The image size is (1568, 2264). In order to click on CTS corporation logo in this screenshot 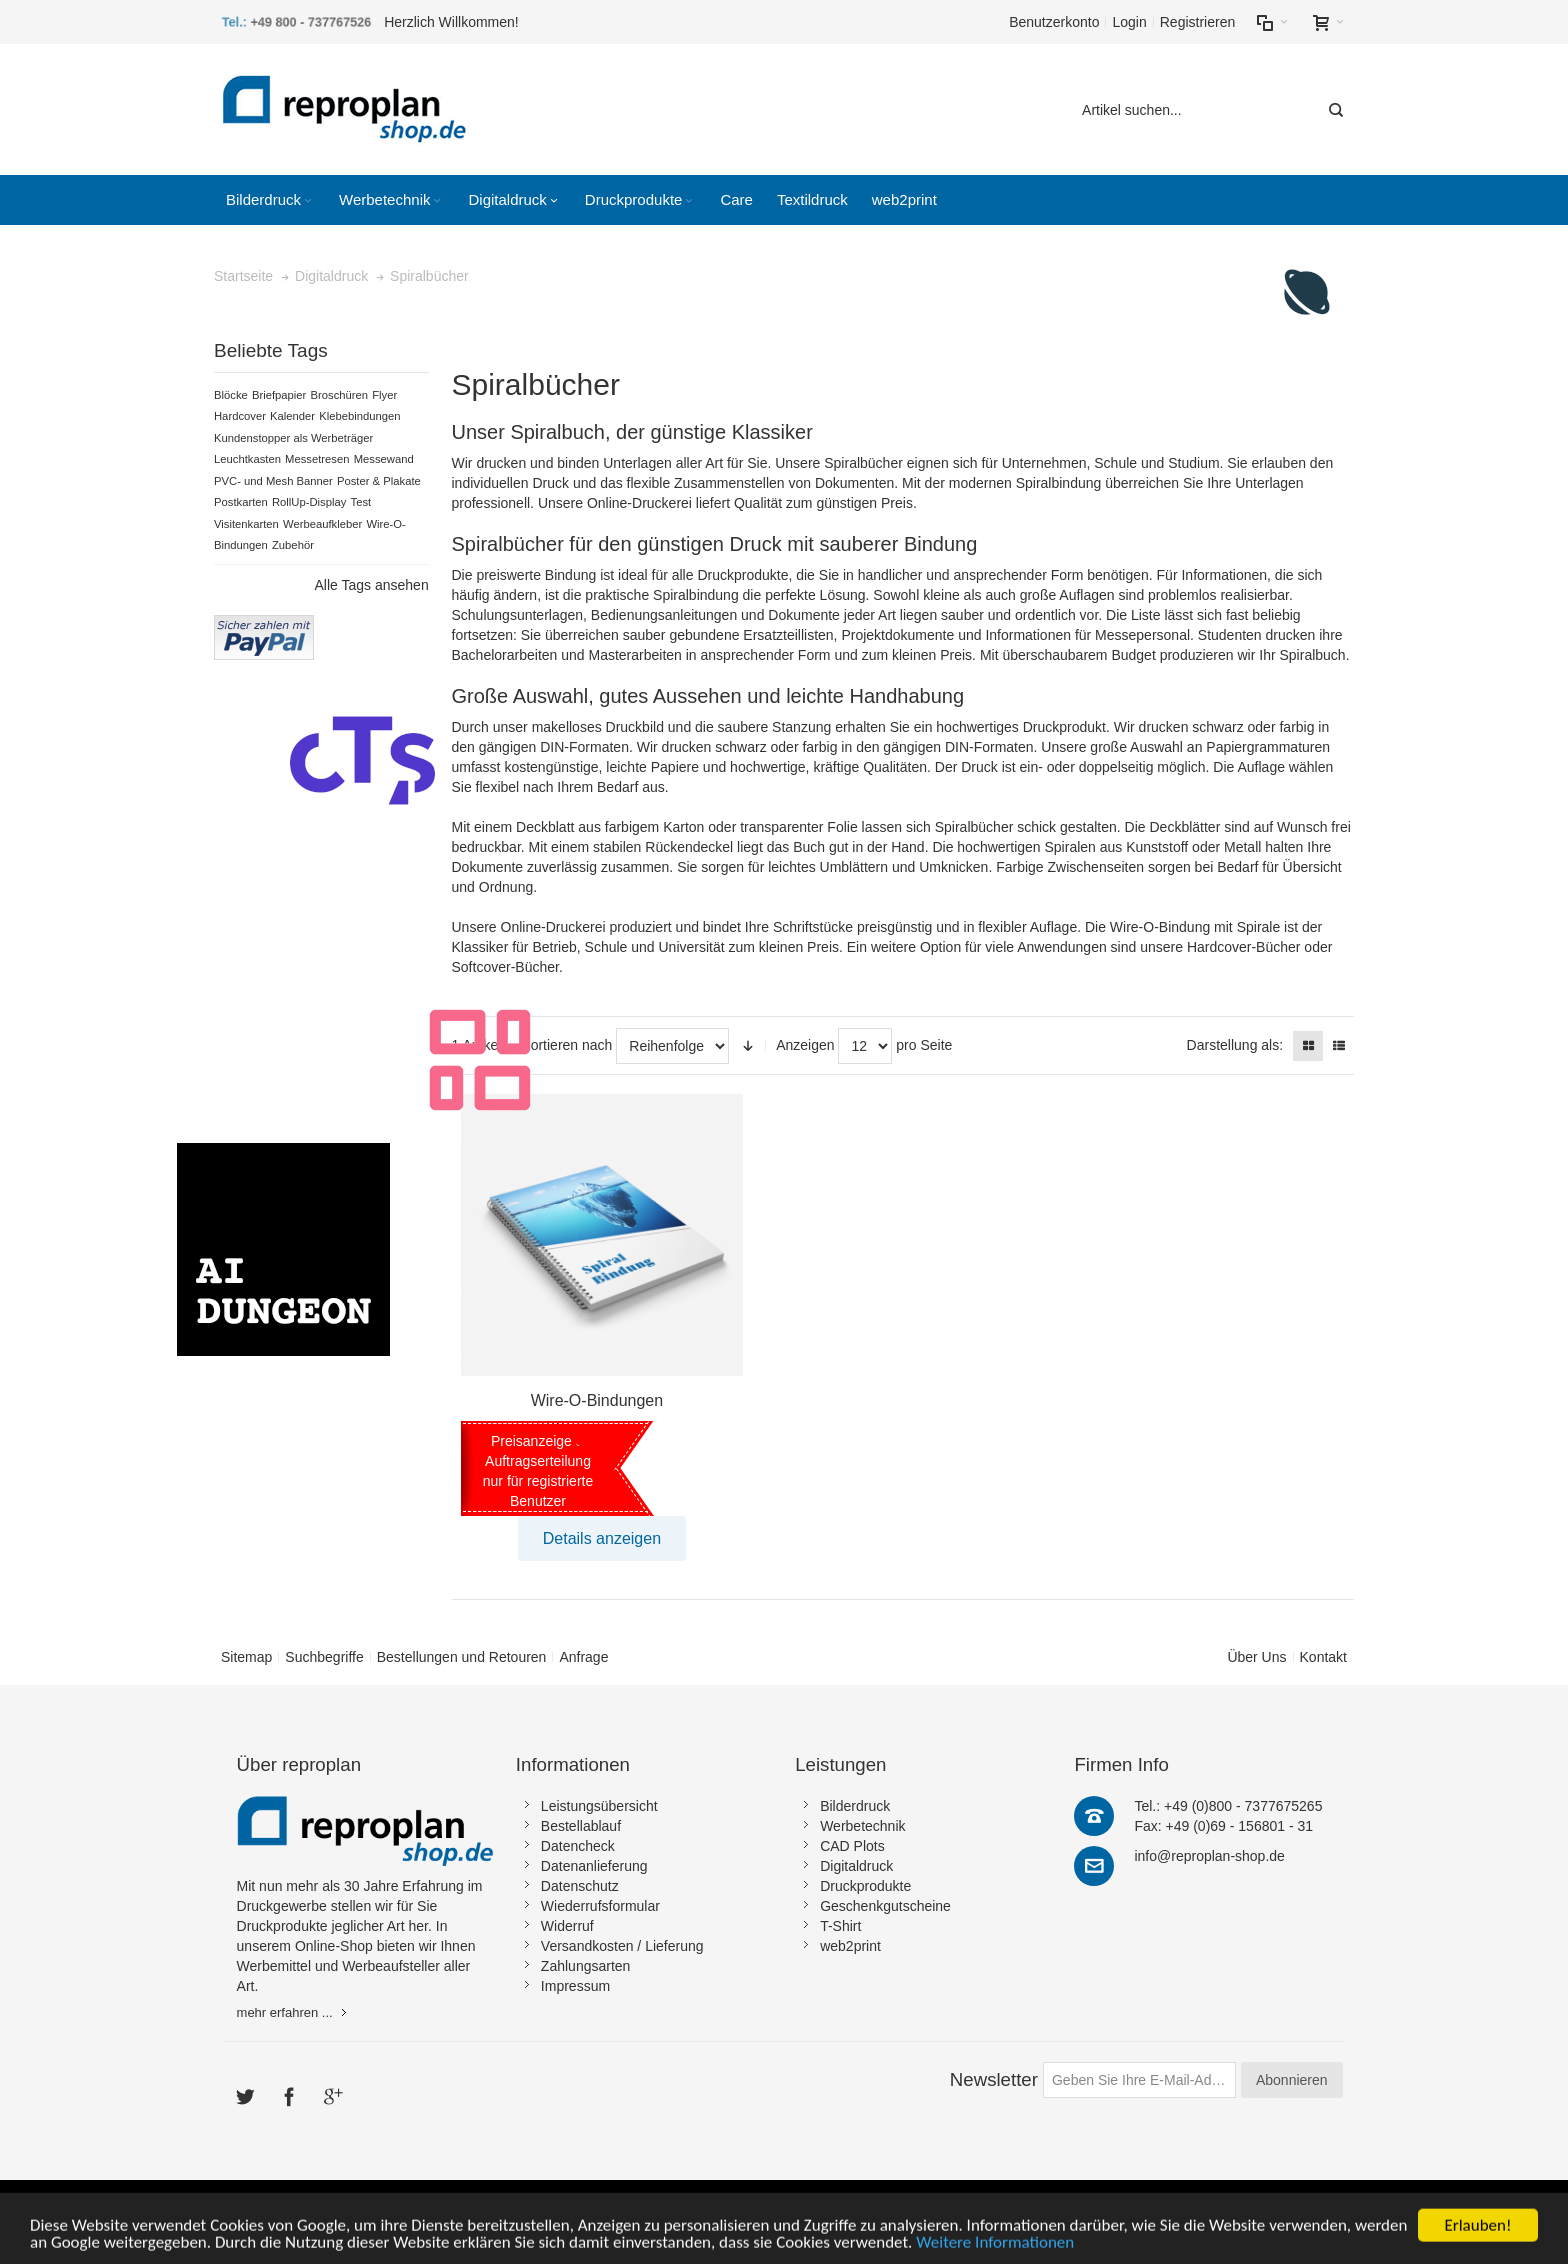, I will do `click(362, 760)`.